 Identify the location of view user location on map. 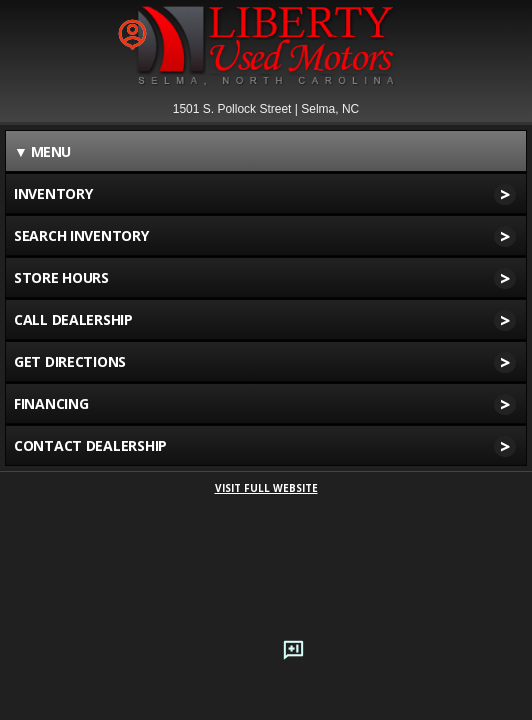
(132, 33).